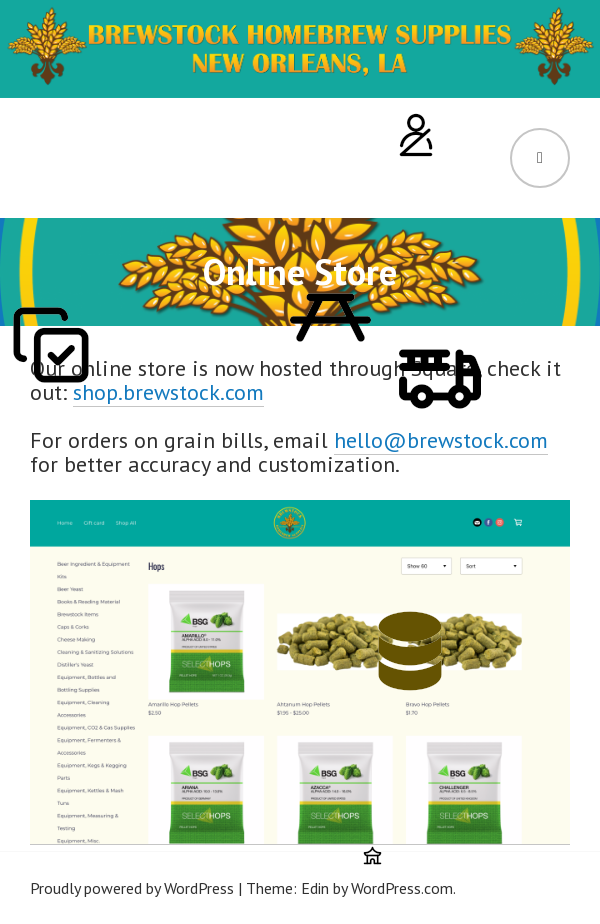 The height and width of the screenshot is (924, 600). I want to click on fasten seatbelt reminder, so click(416, 135).